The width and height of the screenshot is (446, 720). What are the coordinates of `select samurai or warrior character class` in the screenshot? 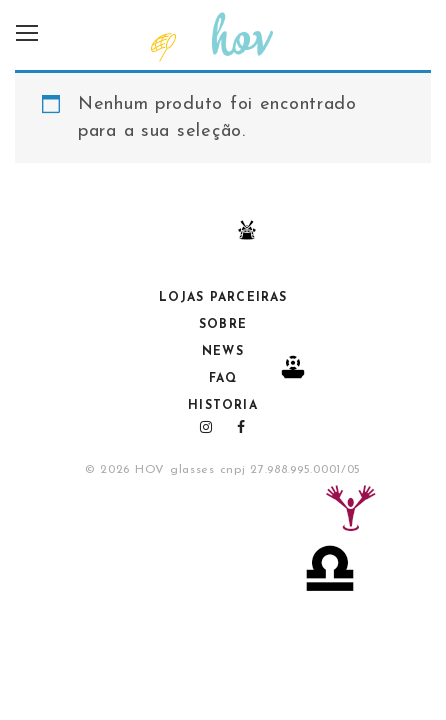 It's located at (247, 230).